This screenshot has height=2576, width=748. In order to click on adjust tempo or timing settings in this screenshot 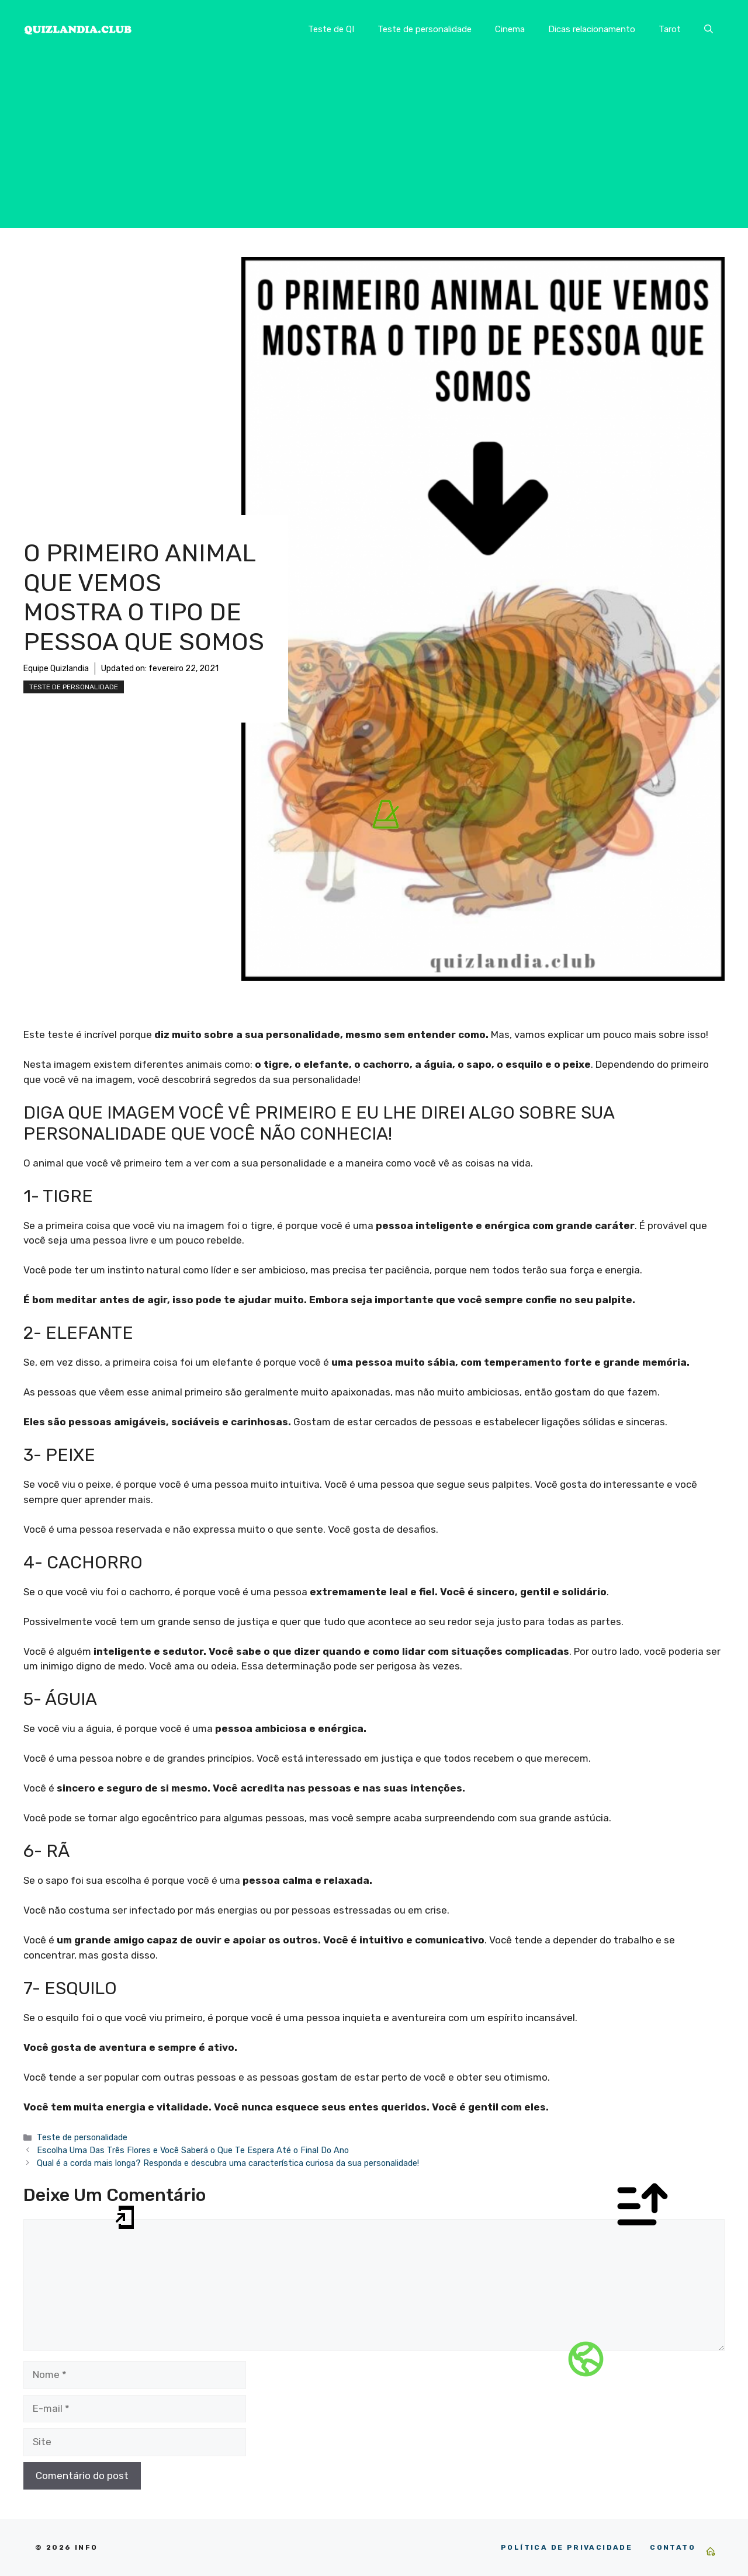, I will do `click(386, 814)`.